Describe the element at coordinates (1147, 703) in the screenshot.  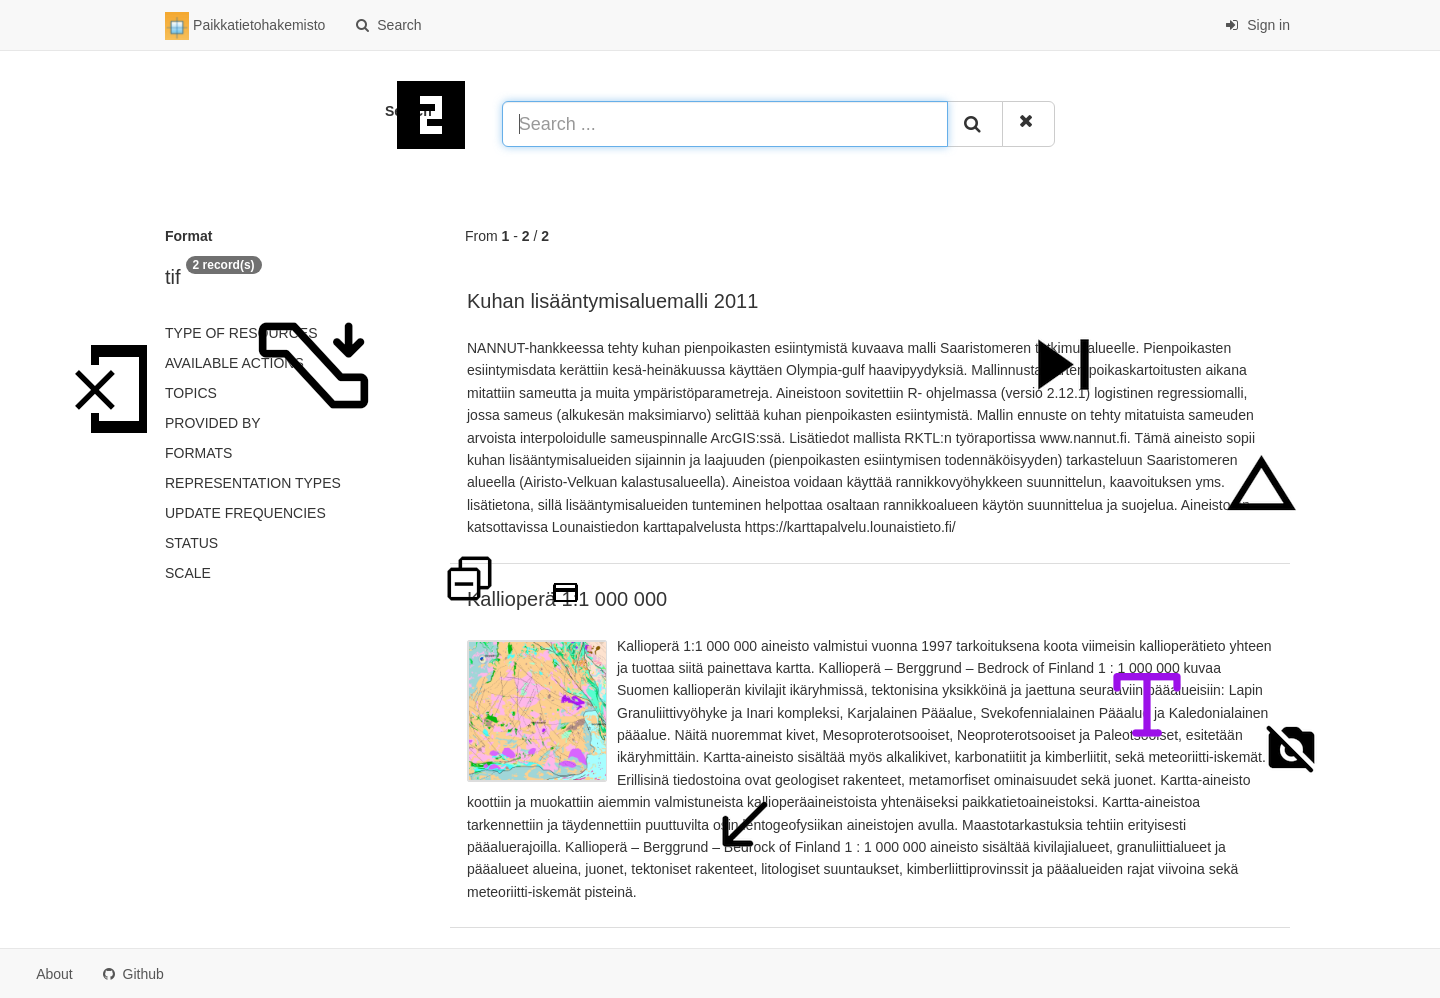
I see `insert or edit text` at that location.